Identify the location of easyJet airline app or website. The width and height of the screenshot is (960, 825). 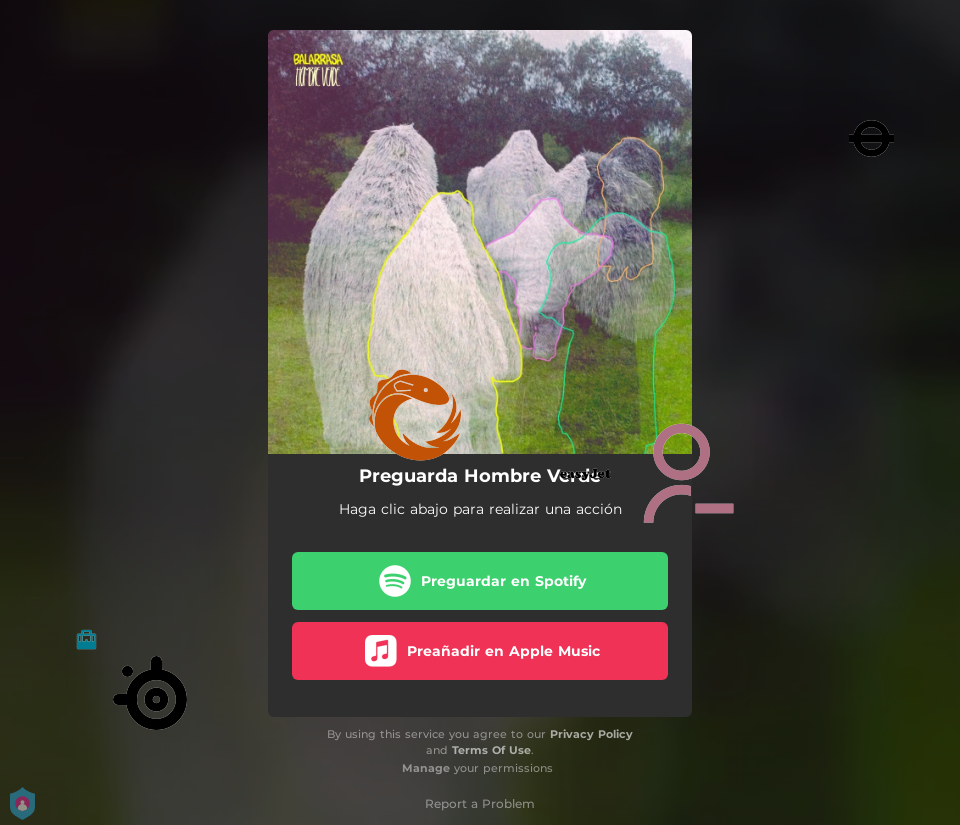
(585, 474).